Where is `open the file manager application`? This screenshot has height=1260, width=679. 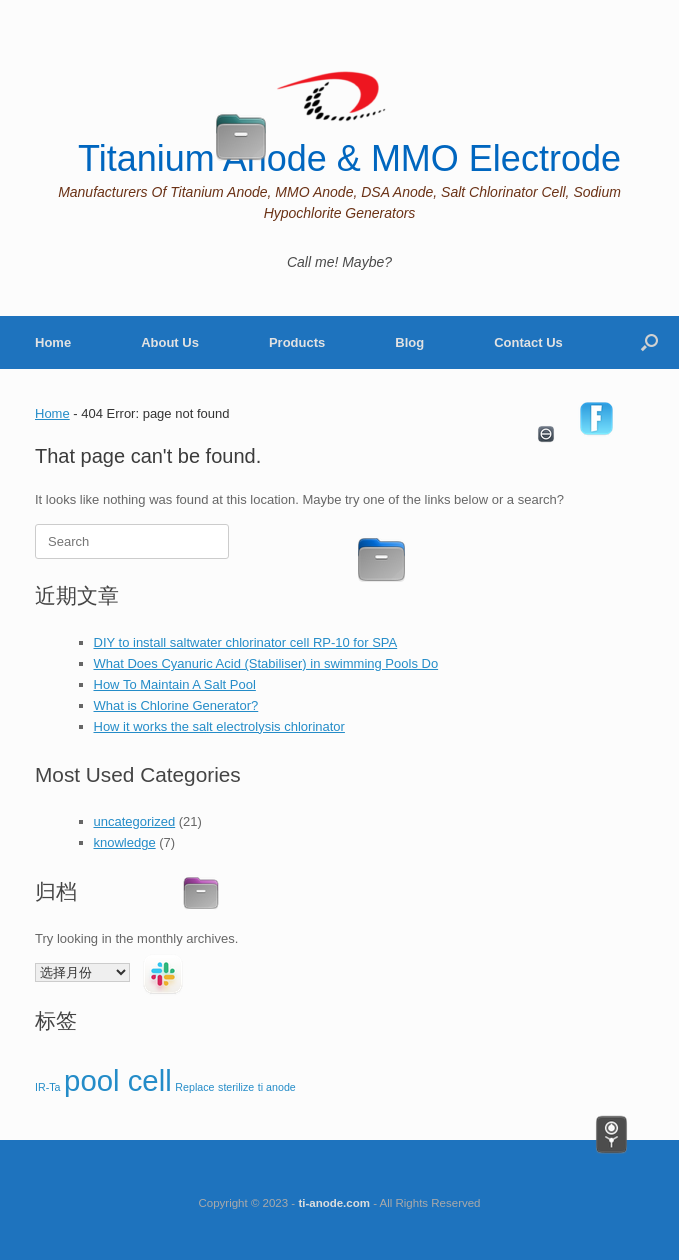 open the file manager application is located at coordinates (201, 893).